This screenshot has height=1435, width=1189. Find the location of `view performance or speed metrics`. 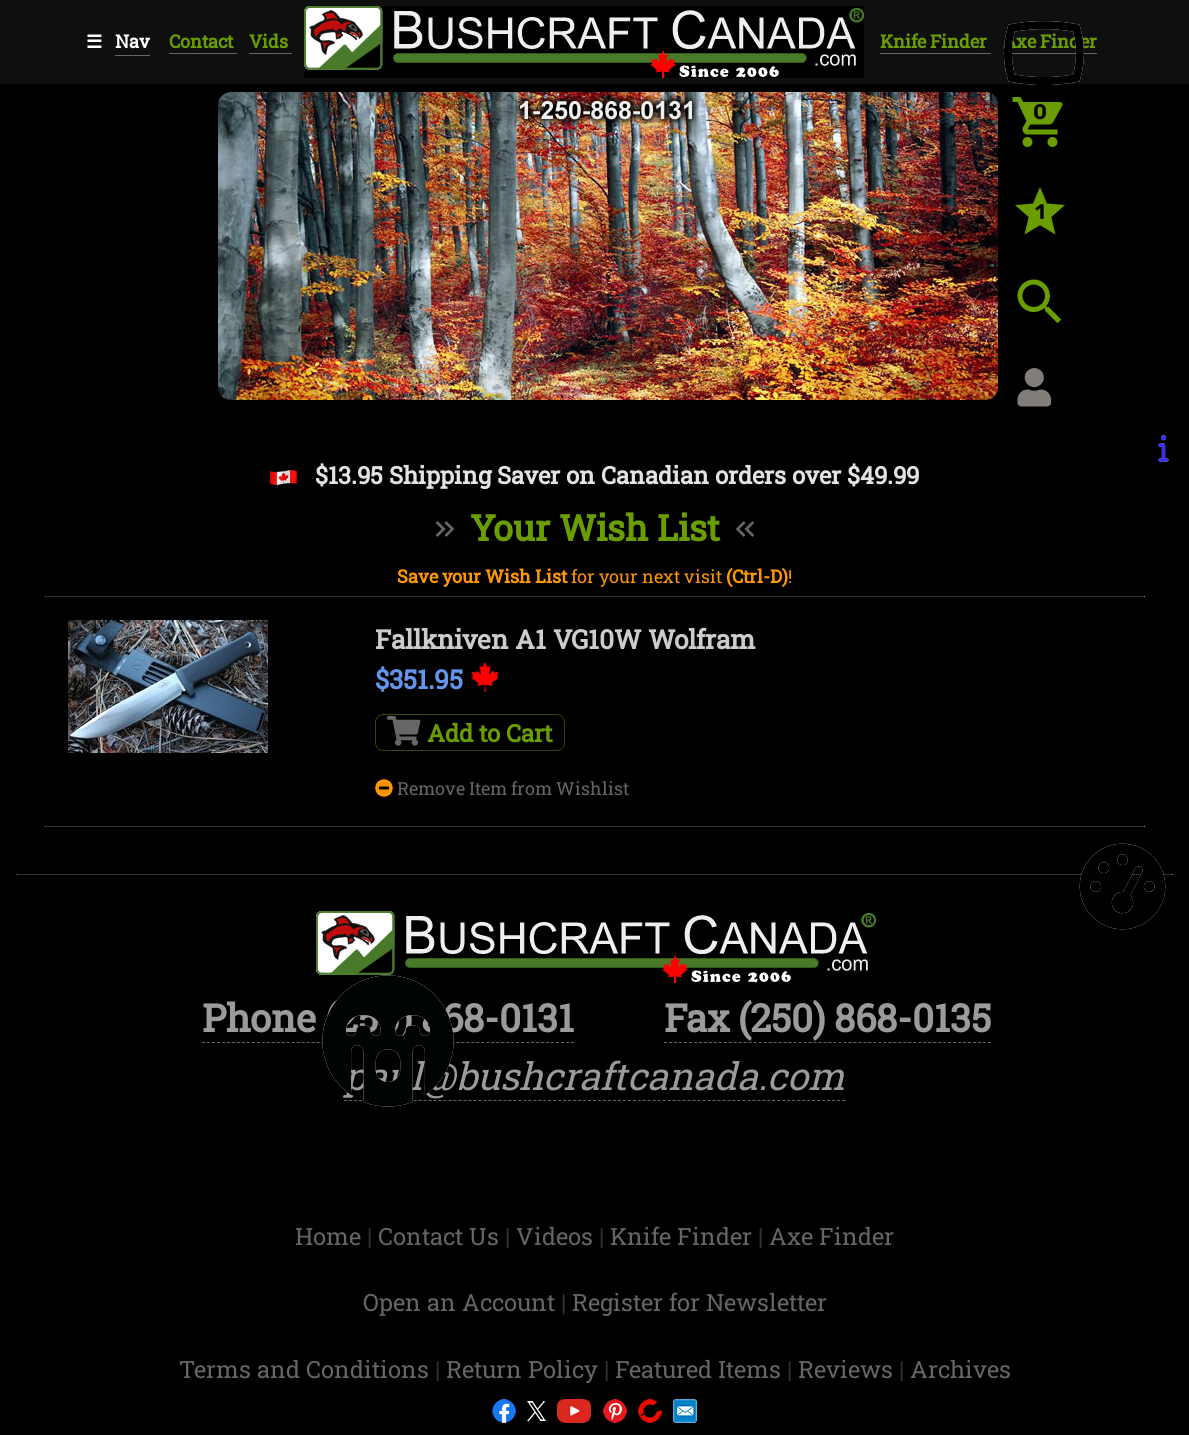

view performance or speed metrics is located at coordinates (1122, 886).